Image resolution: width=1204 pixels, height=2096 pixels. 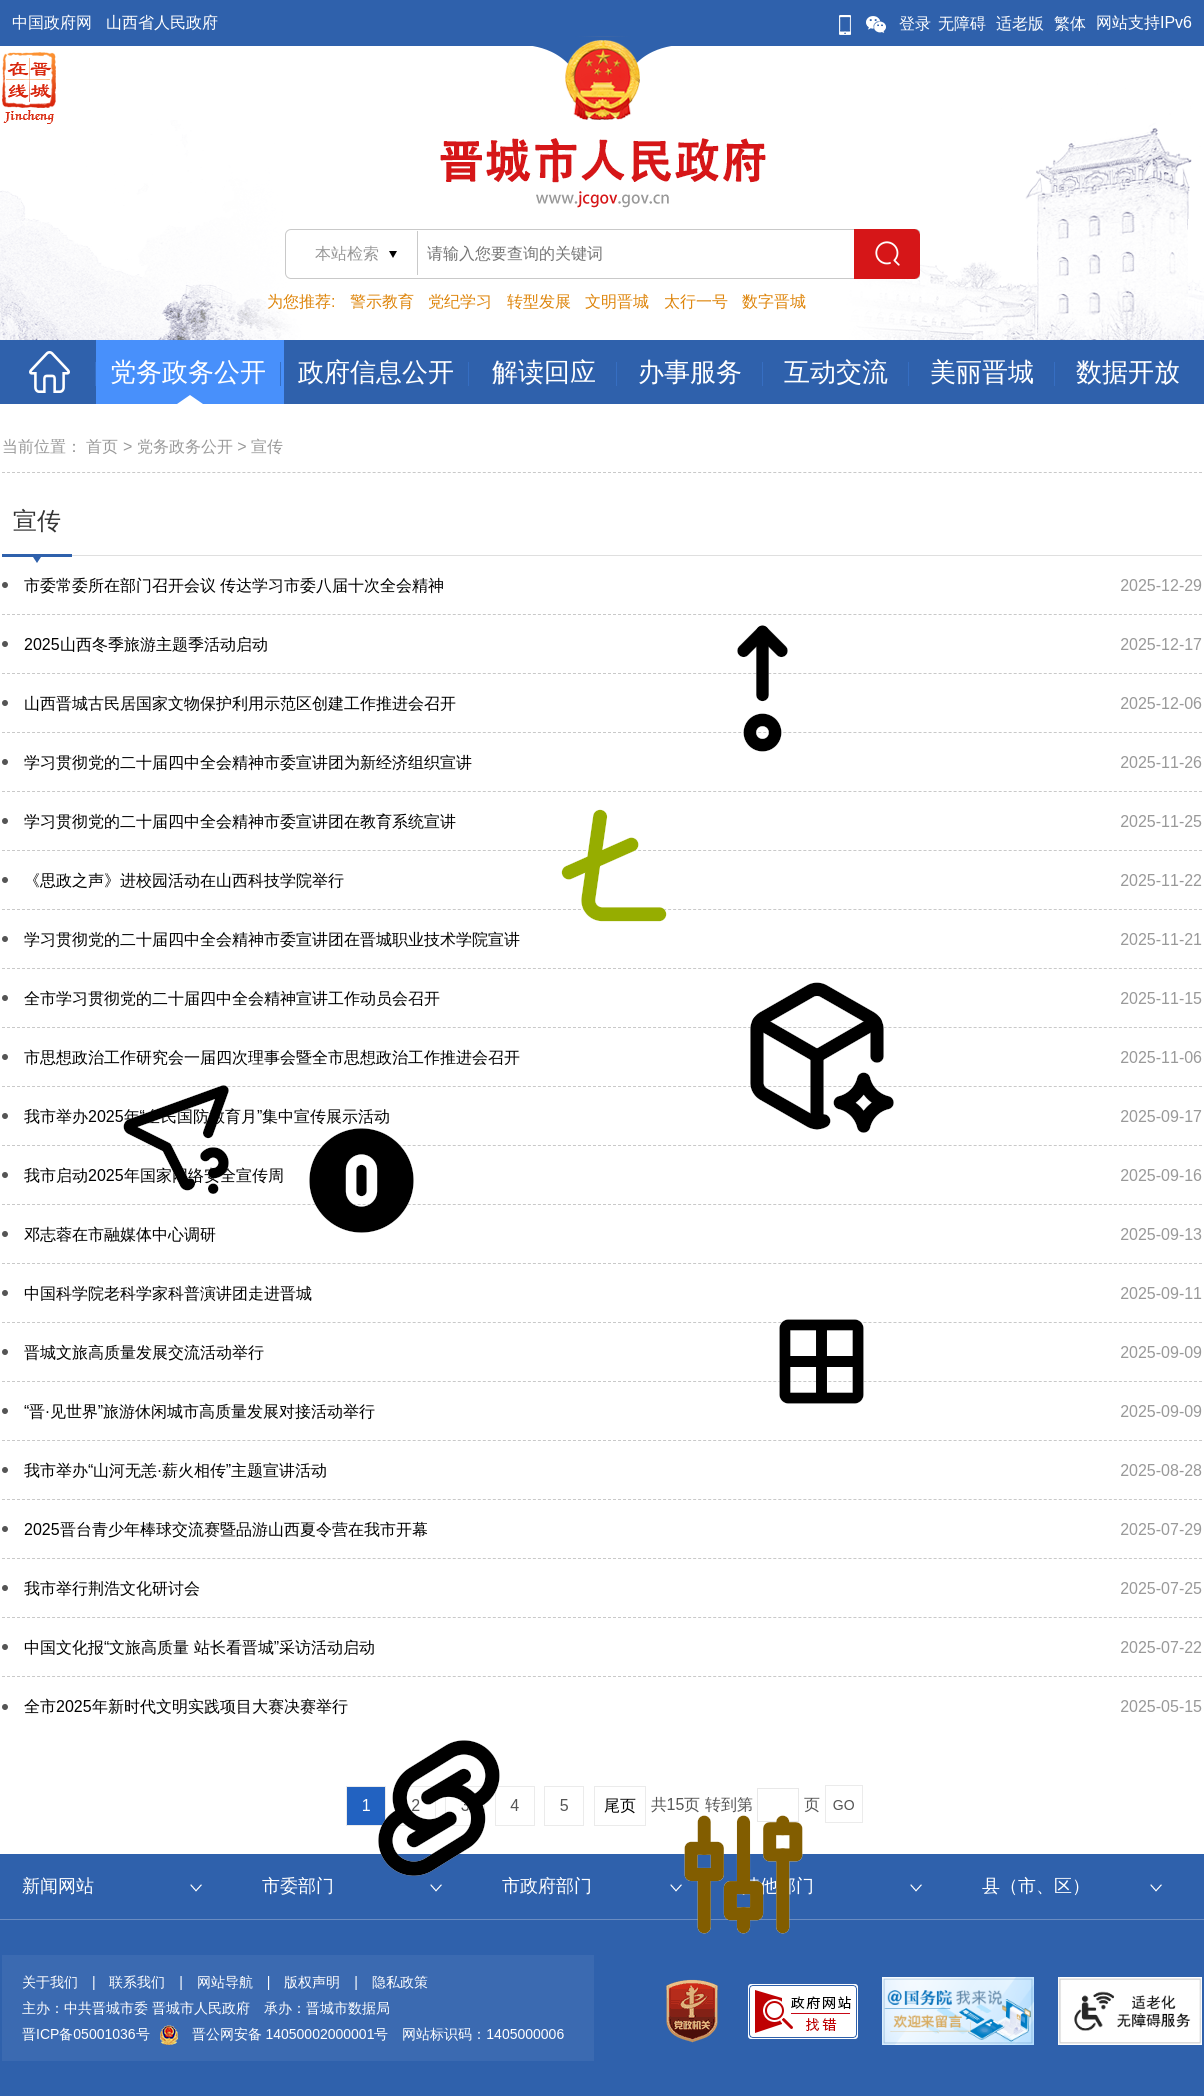 What do you see at coordinates (617, 865) in the screenshot?
I see `view litecoin balance or wallet` at bounding box center [617, 865].